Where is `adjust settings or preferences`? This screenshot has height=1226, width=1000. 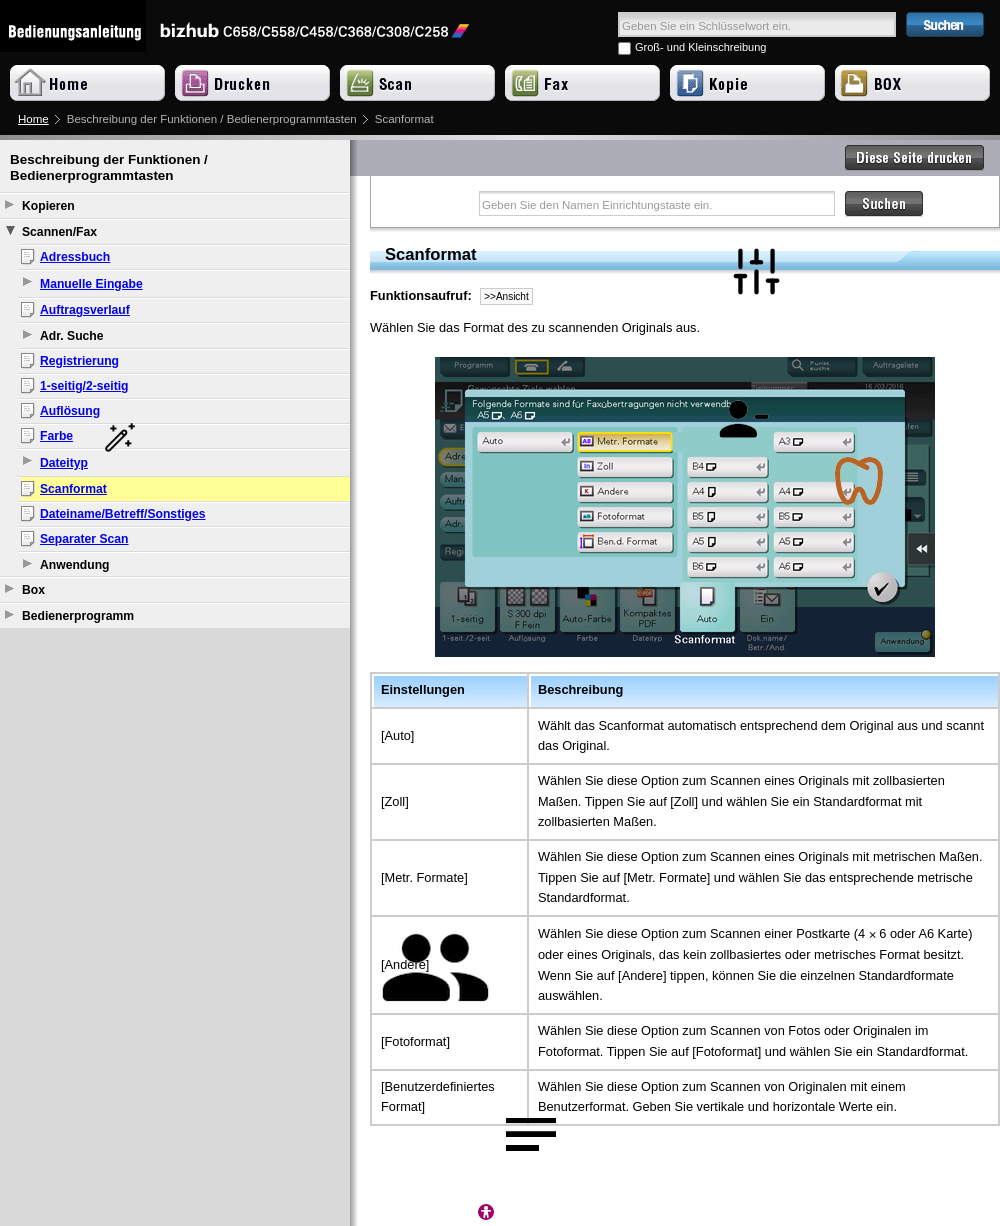 adjust settings or preferences is located at coordinates (756, 271).